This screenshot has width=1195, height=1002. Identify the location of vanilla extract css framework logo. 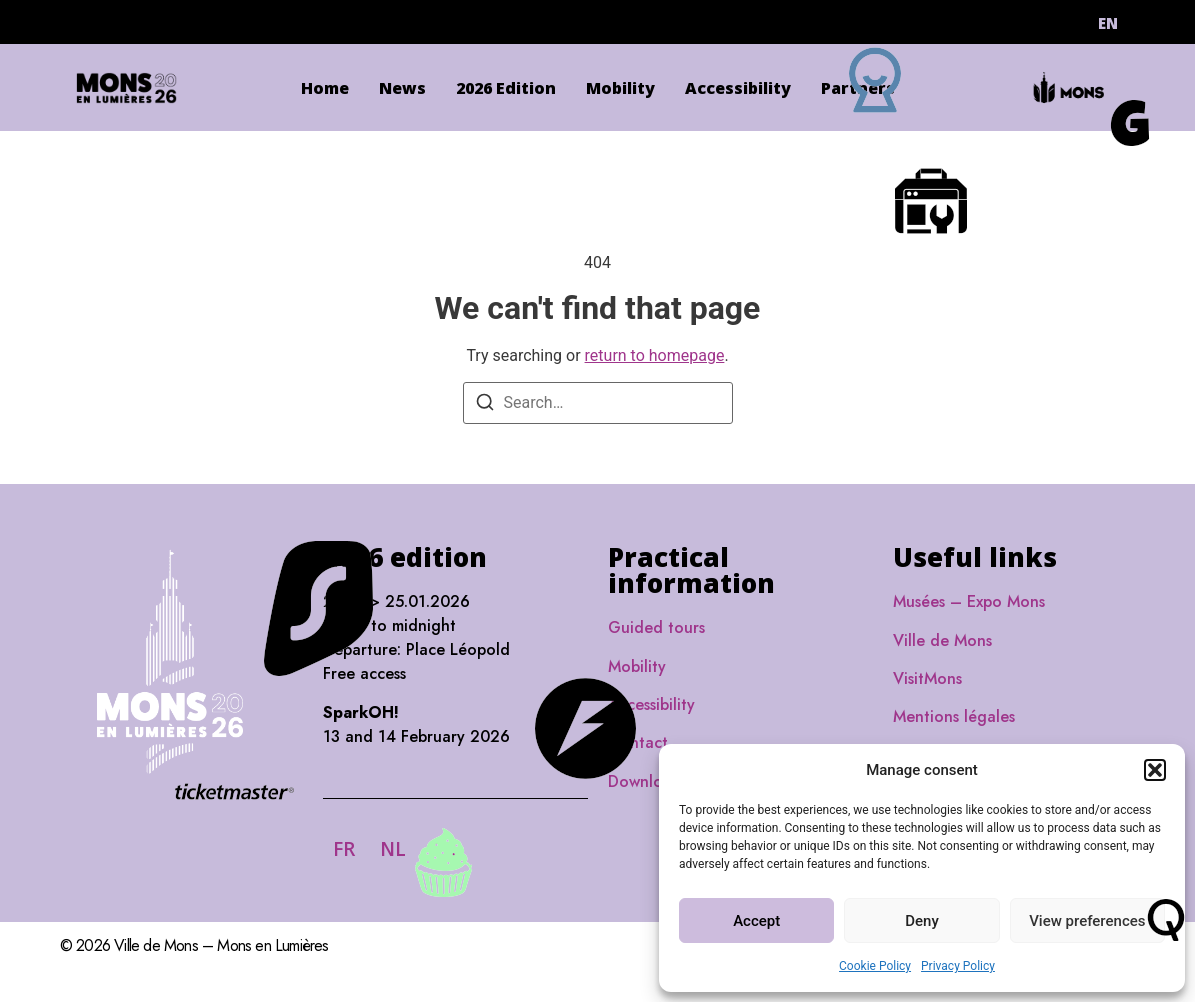
(443, 862).